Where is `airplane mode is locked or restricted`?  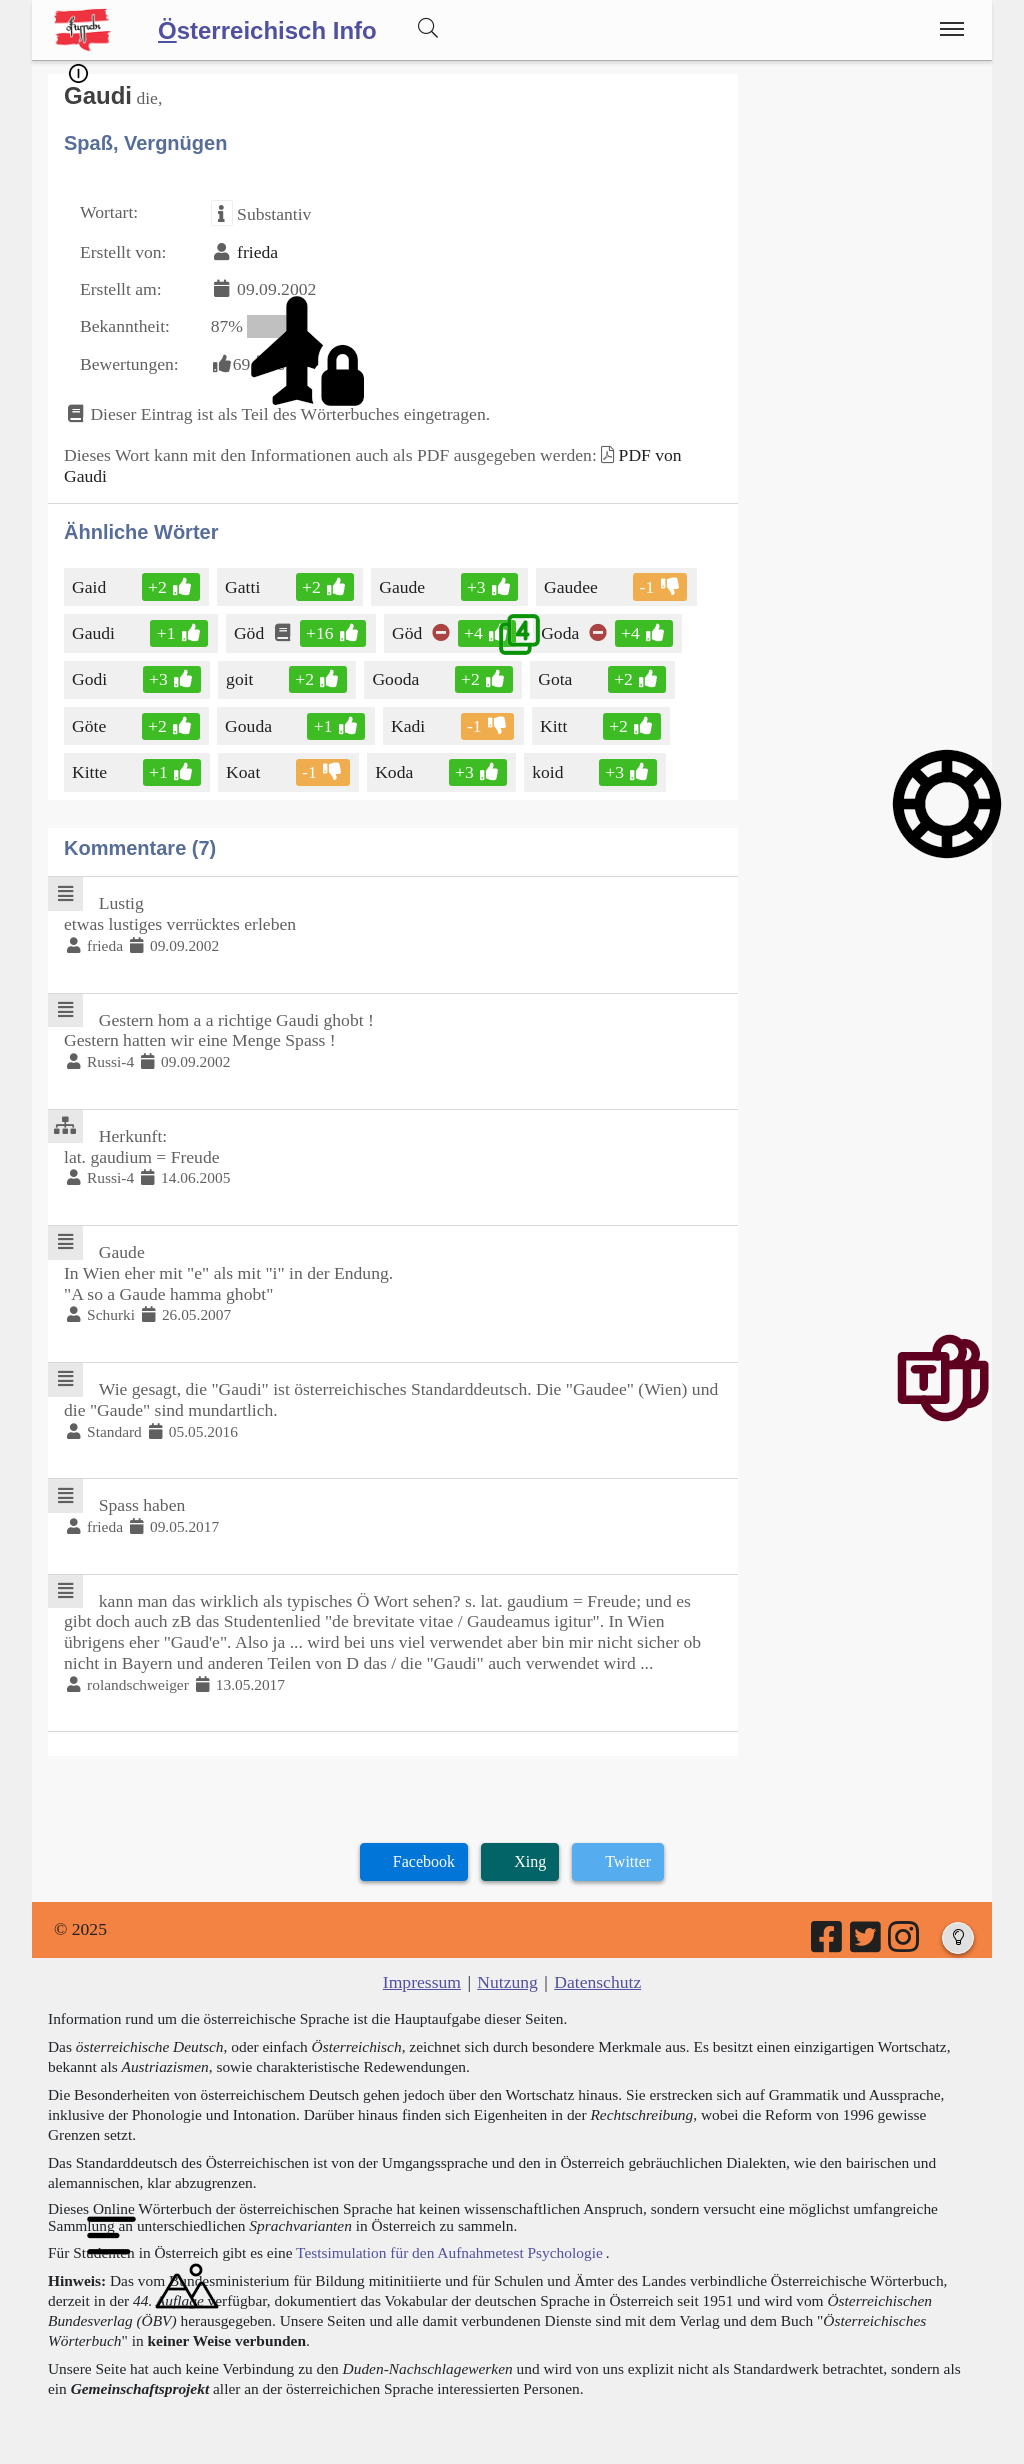 airplane mode is locked or restricted is located at coordinates (303, 351).